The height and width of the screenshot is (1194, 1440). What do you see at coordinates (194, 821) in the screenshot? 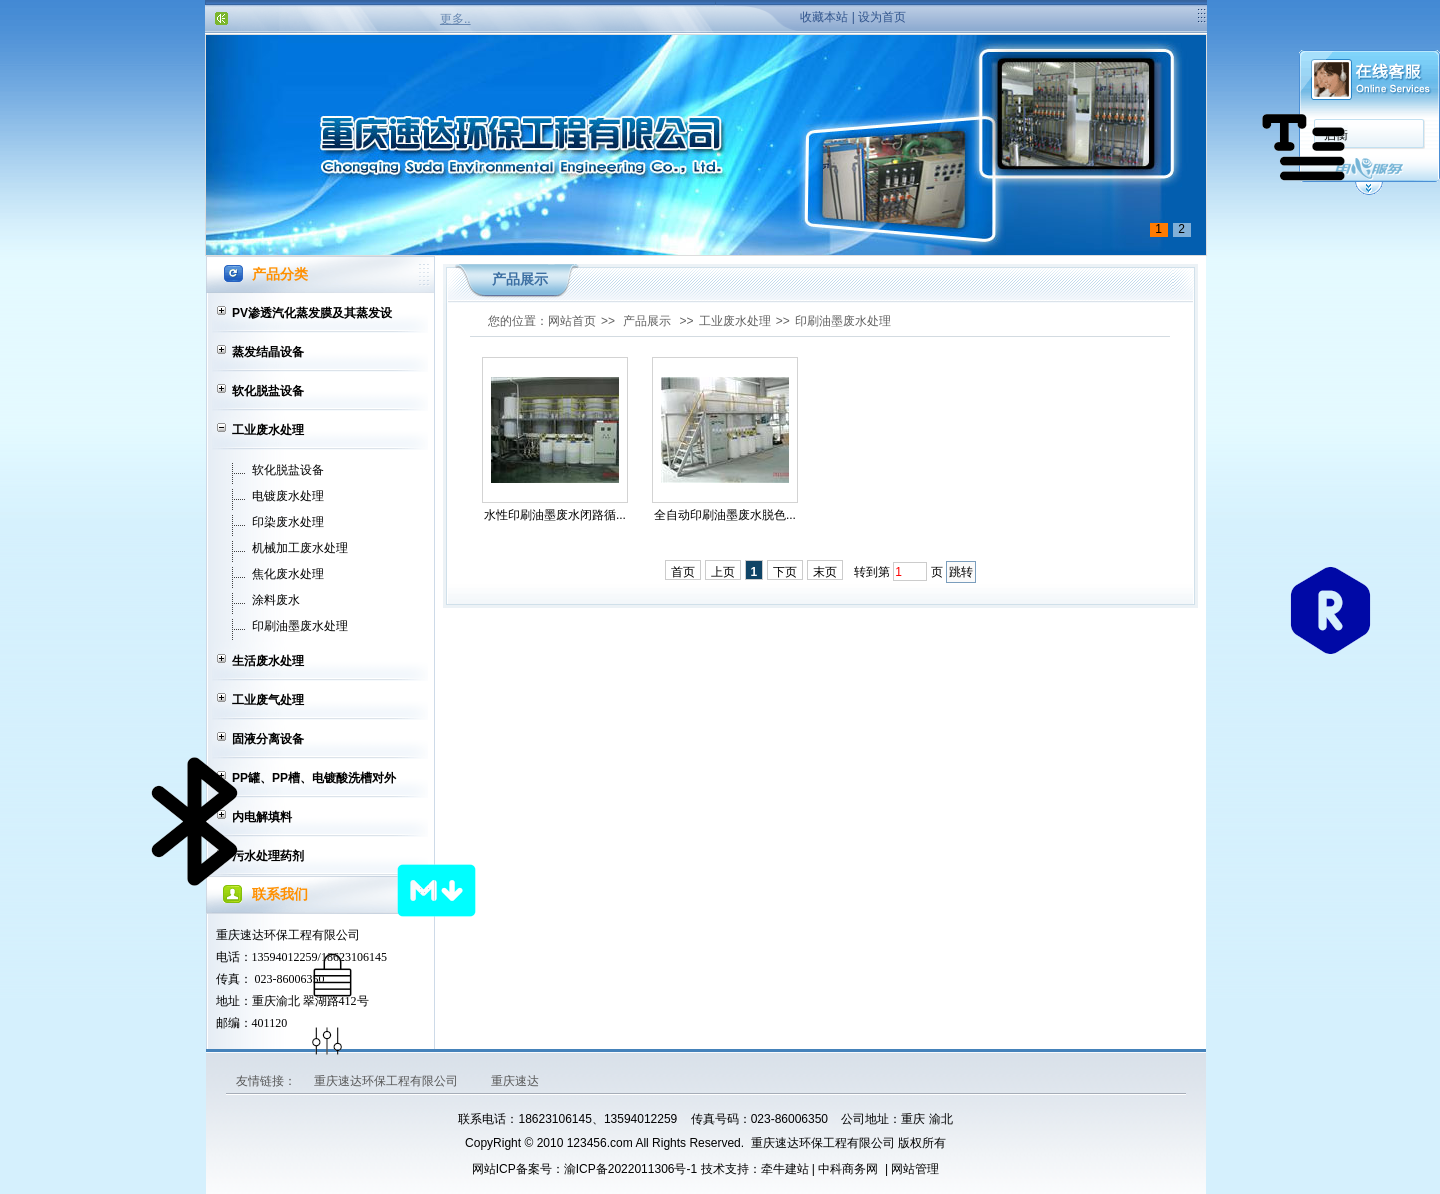
I see `toggle bluetooth connectivity on or off` at bounding box center [194, 821].